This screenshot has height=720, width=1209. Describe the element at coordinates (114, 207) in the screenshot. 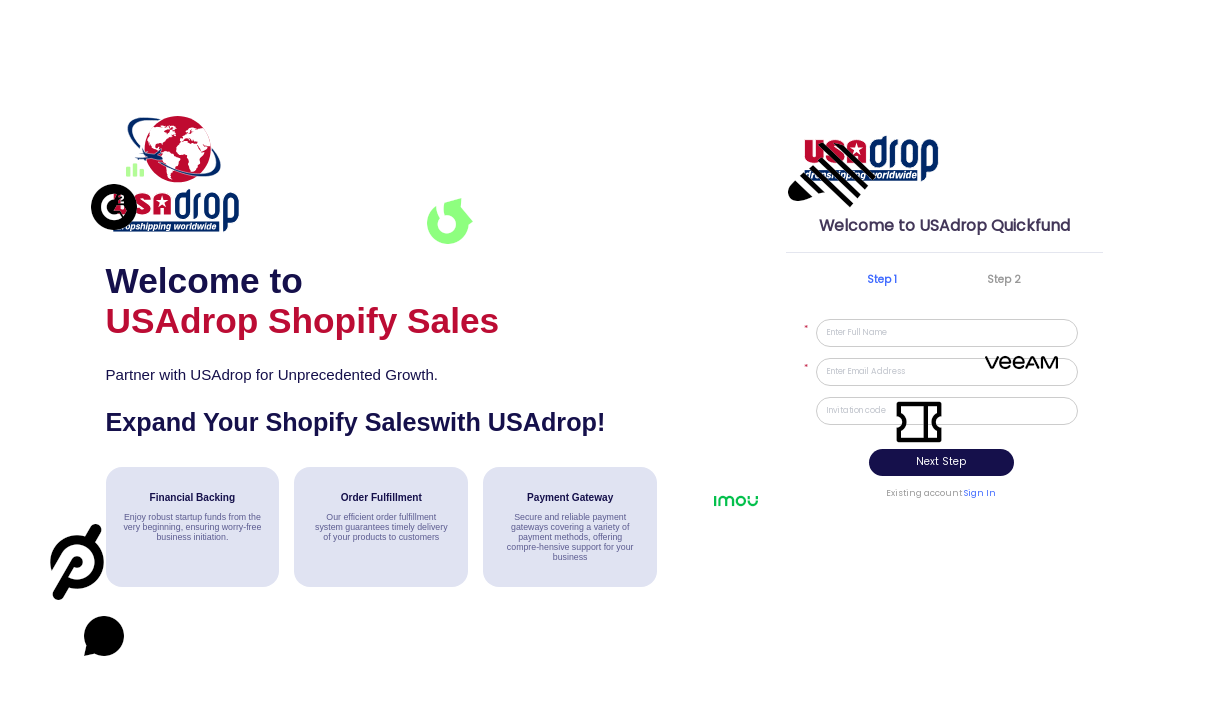

I see `view G2 reviews and ratings` at that location.